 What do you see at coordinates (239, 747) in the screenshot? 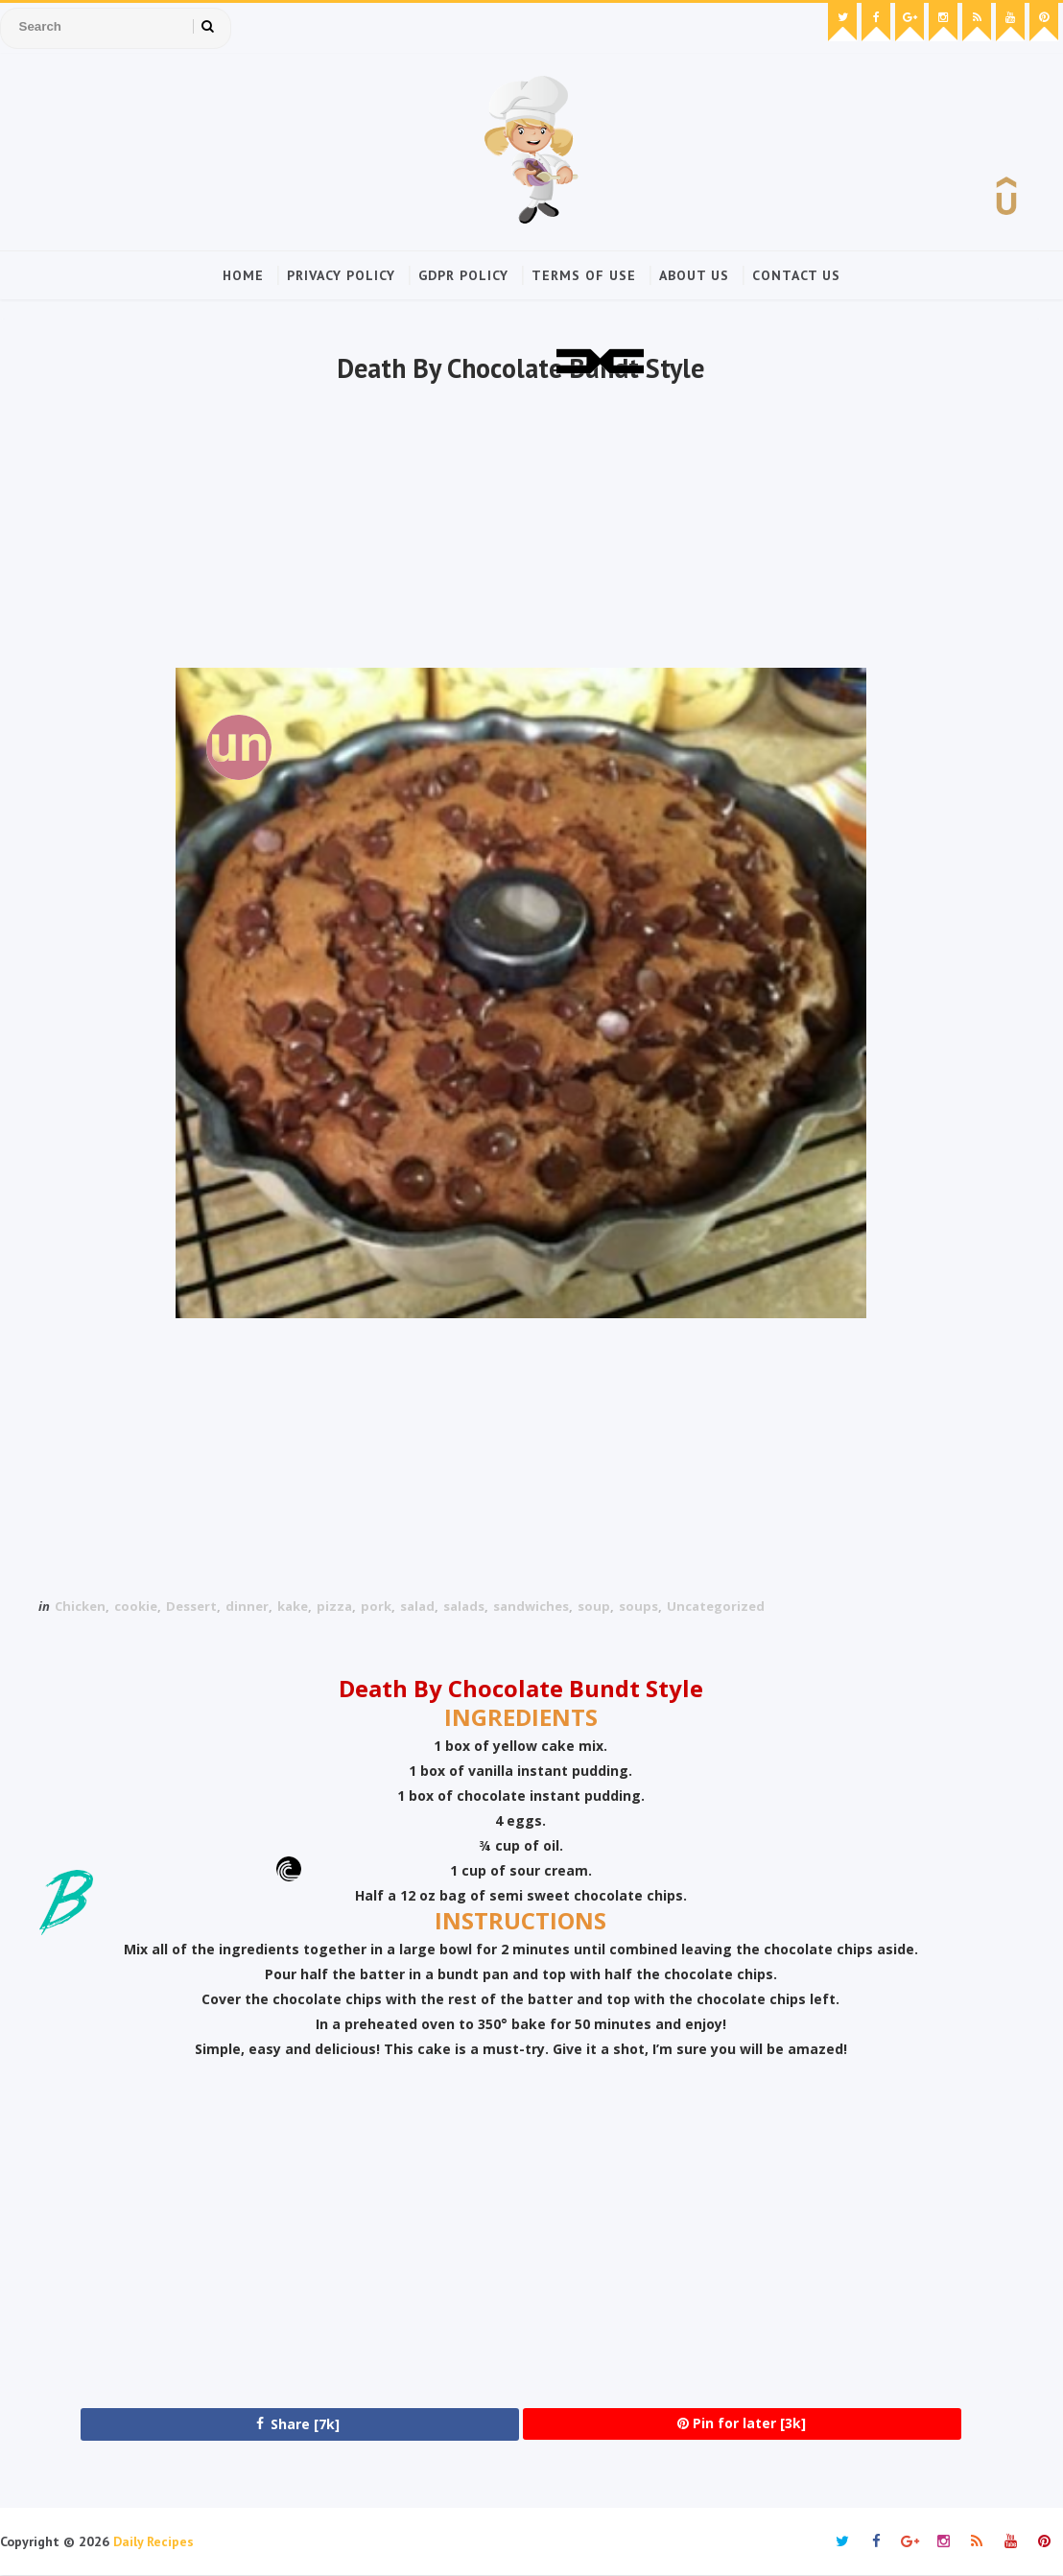
I see `unstop platform logo` at bounding box center [239, 747].